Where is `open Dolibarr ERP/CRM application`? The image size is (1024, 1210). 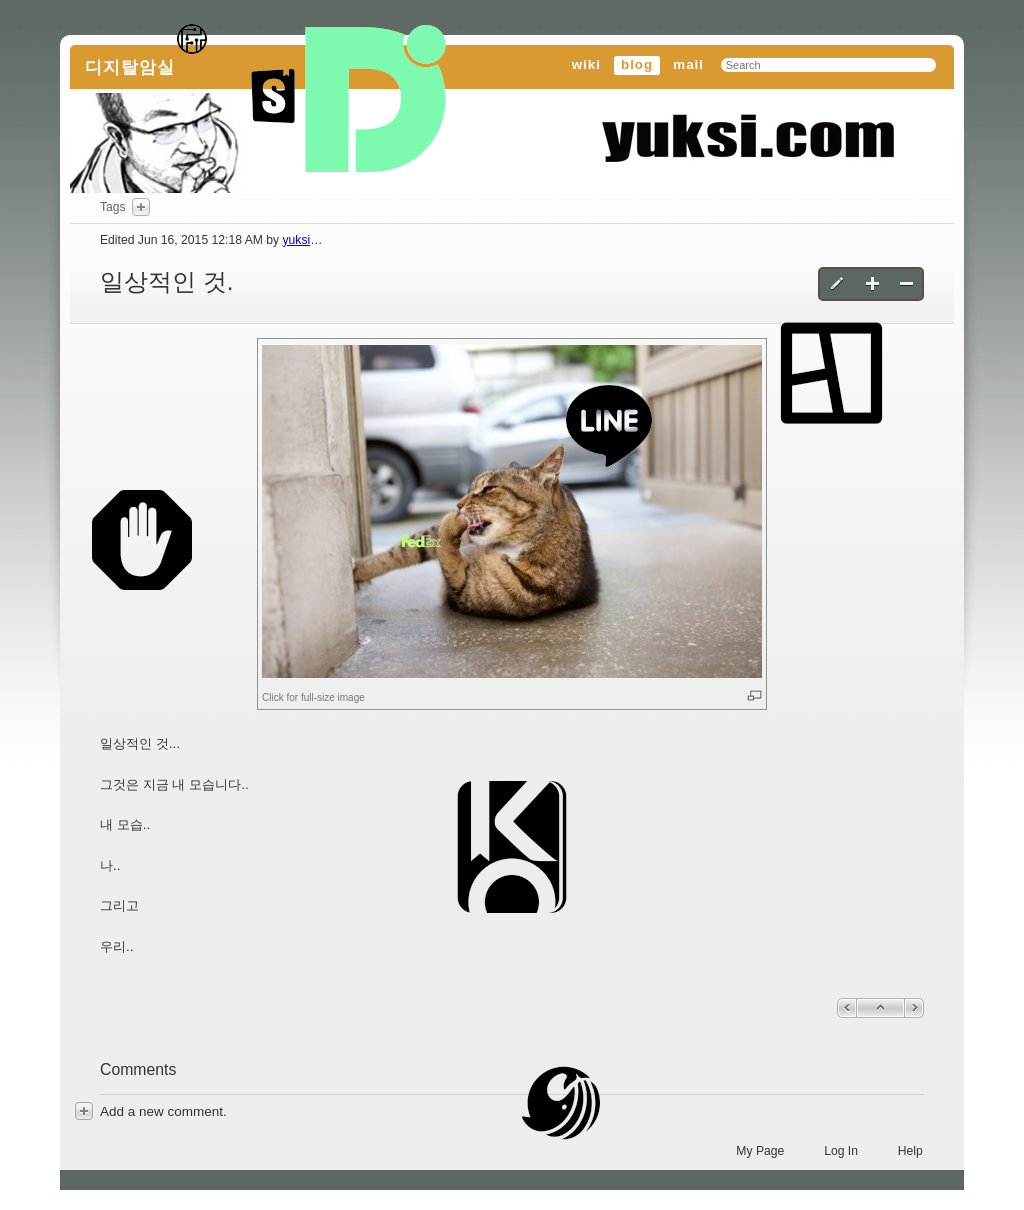 open Dolibarr ERP/CRM application is located at coordinates (375, 98).